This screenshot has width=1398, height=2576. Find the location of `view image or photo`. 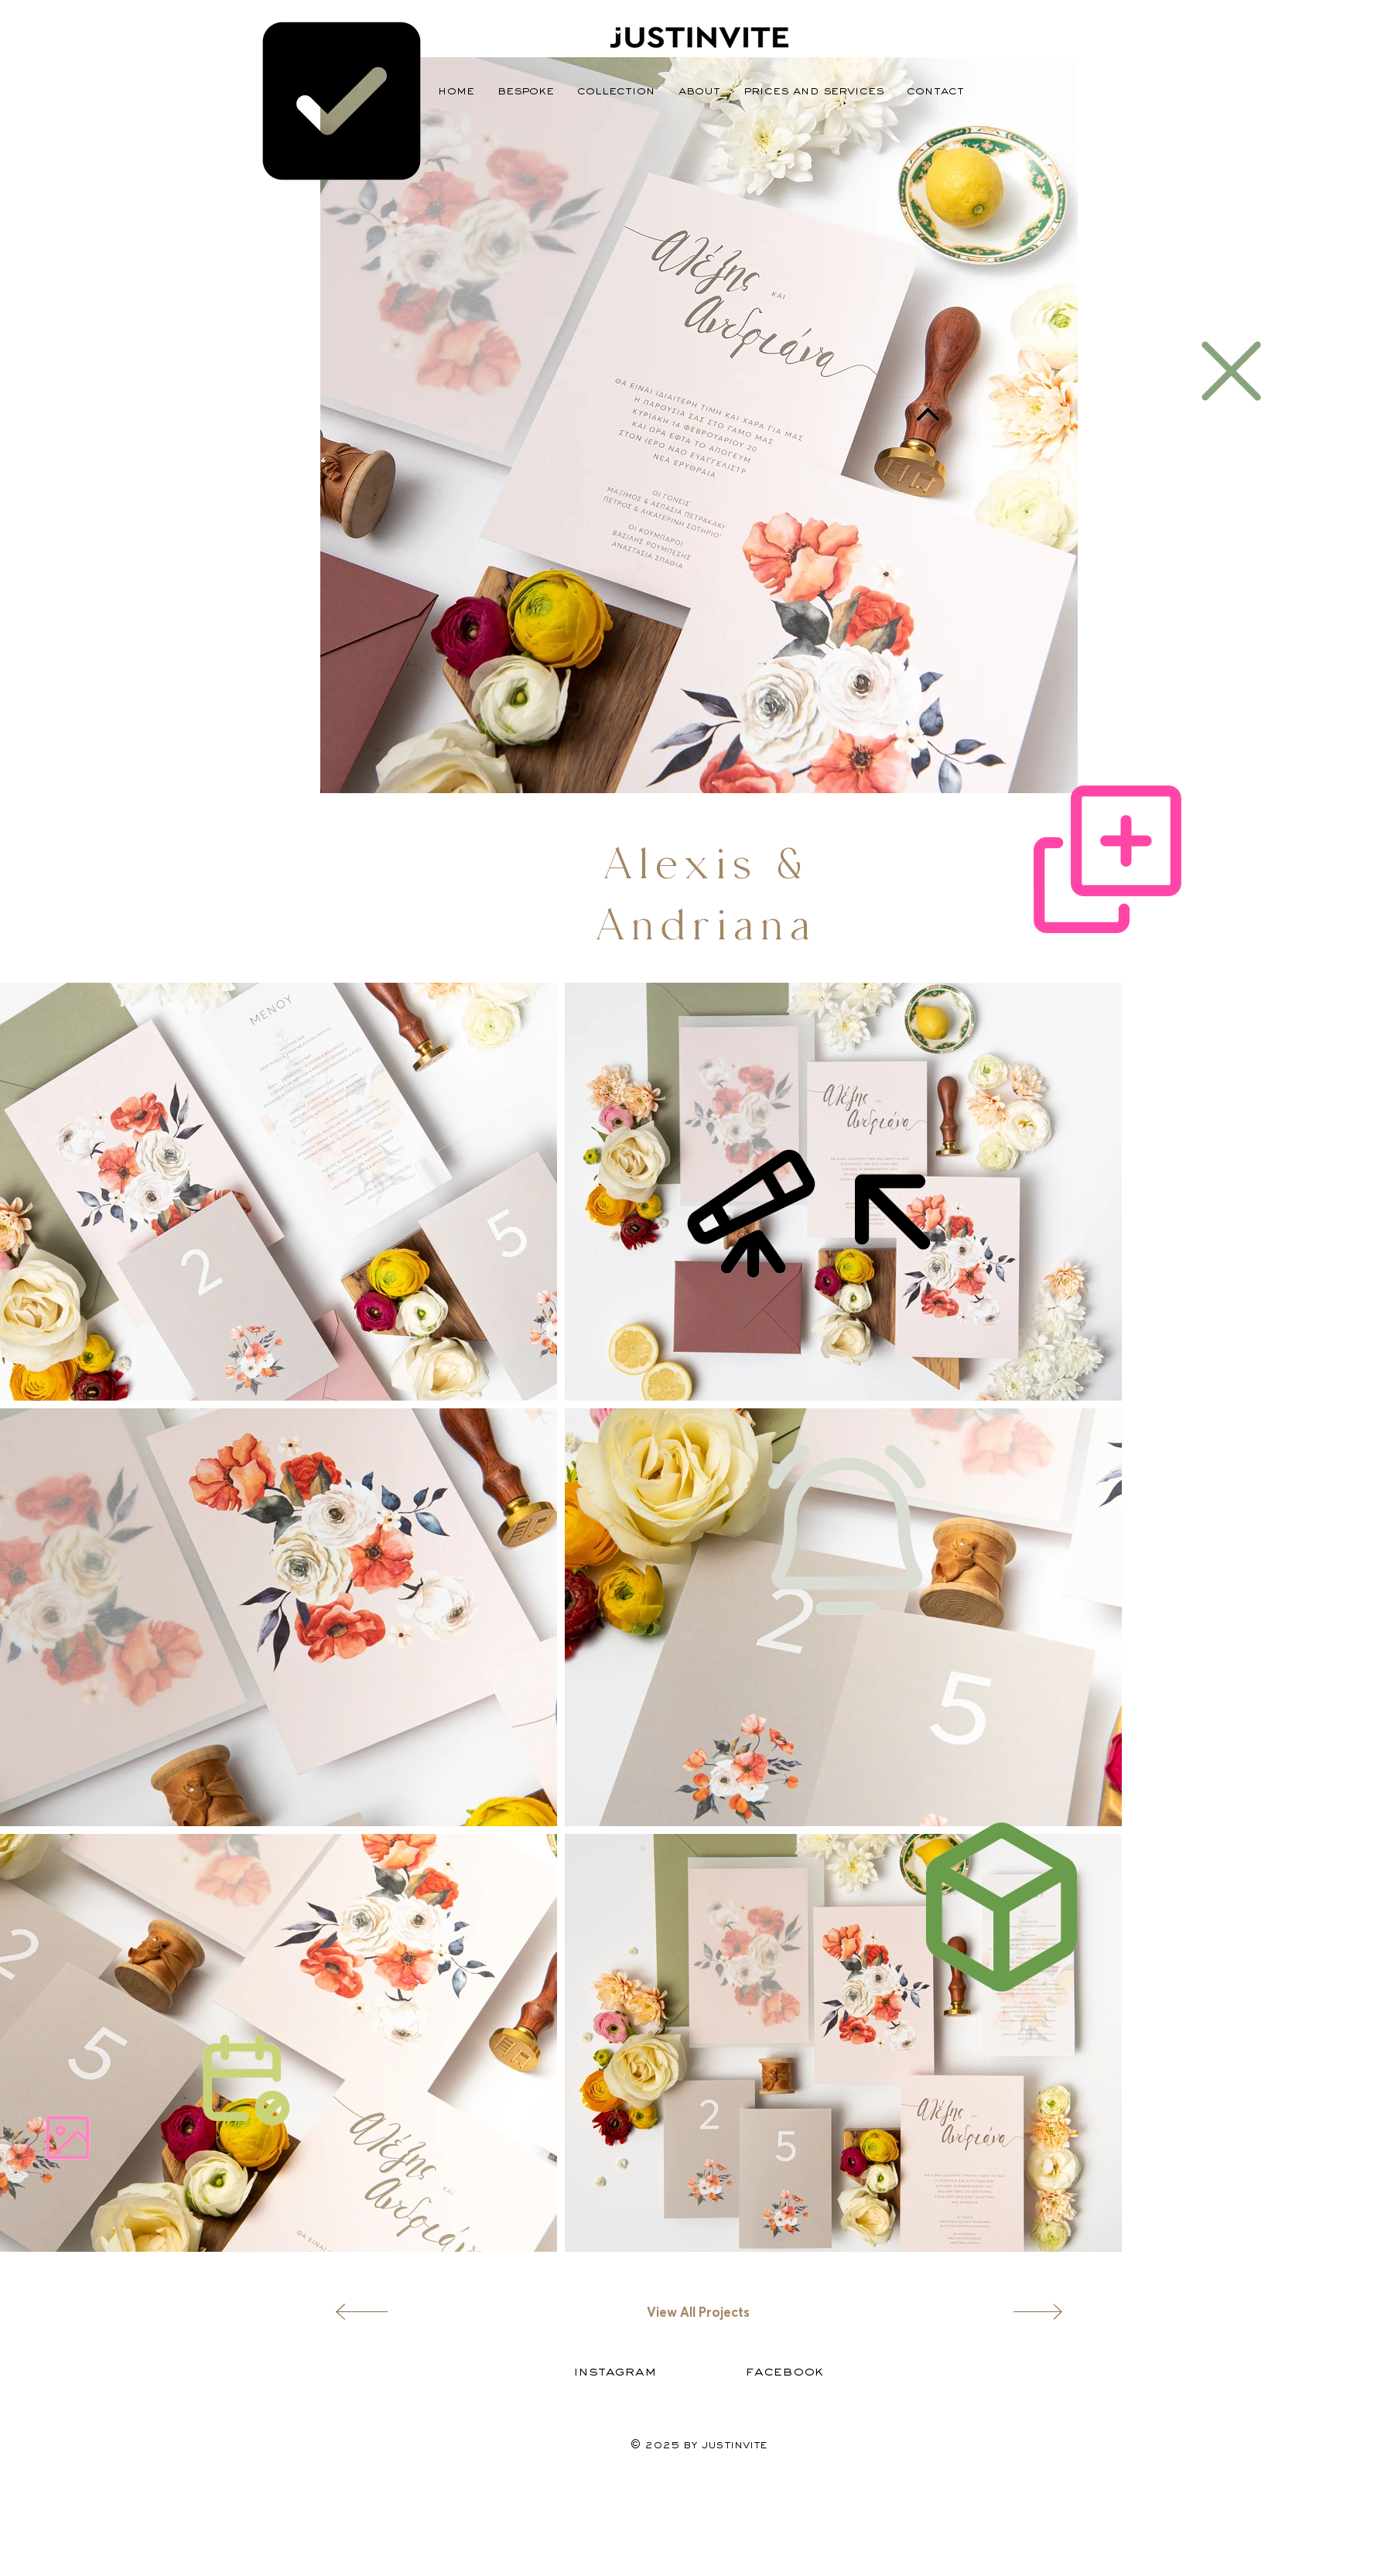

view image or photo is located at coordinates (67, 2137).